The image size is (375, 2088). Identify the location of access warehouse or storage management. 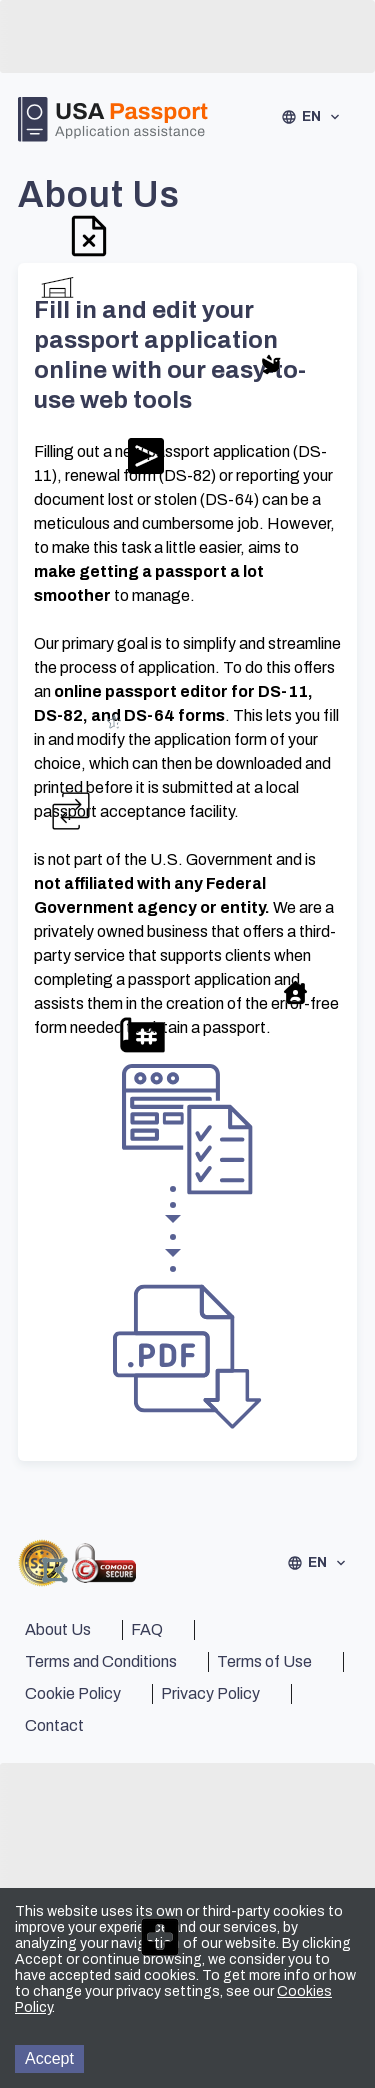
(57, 288).